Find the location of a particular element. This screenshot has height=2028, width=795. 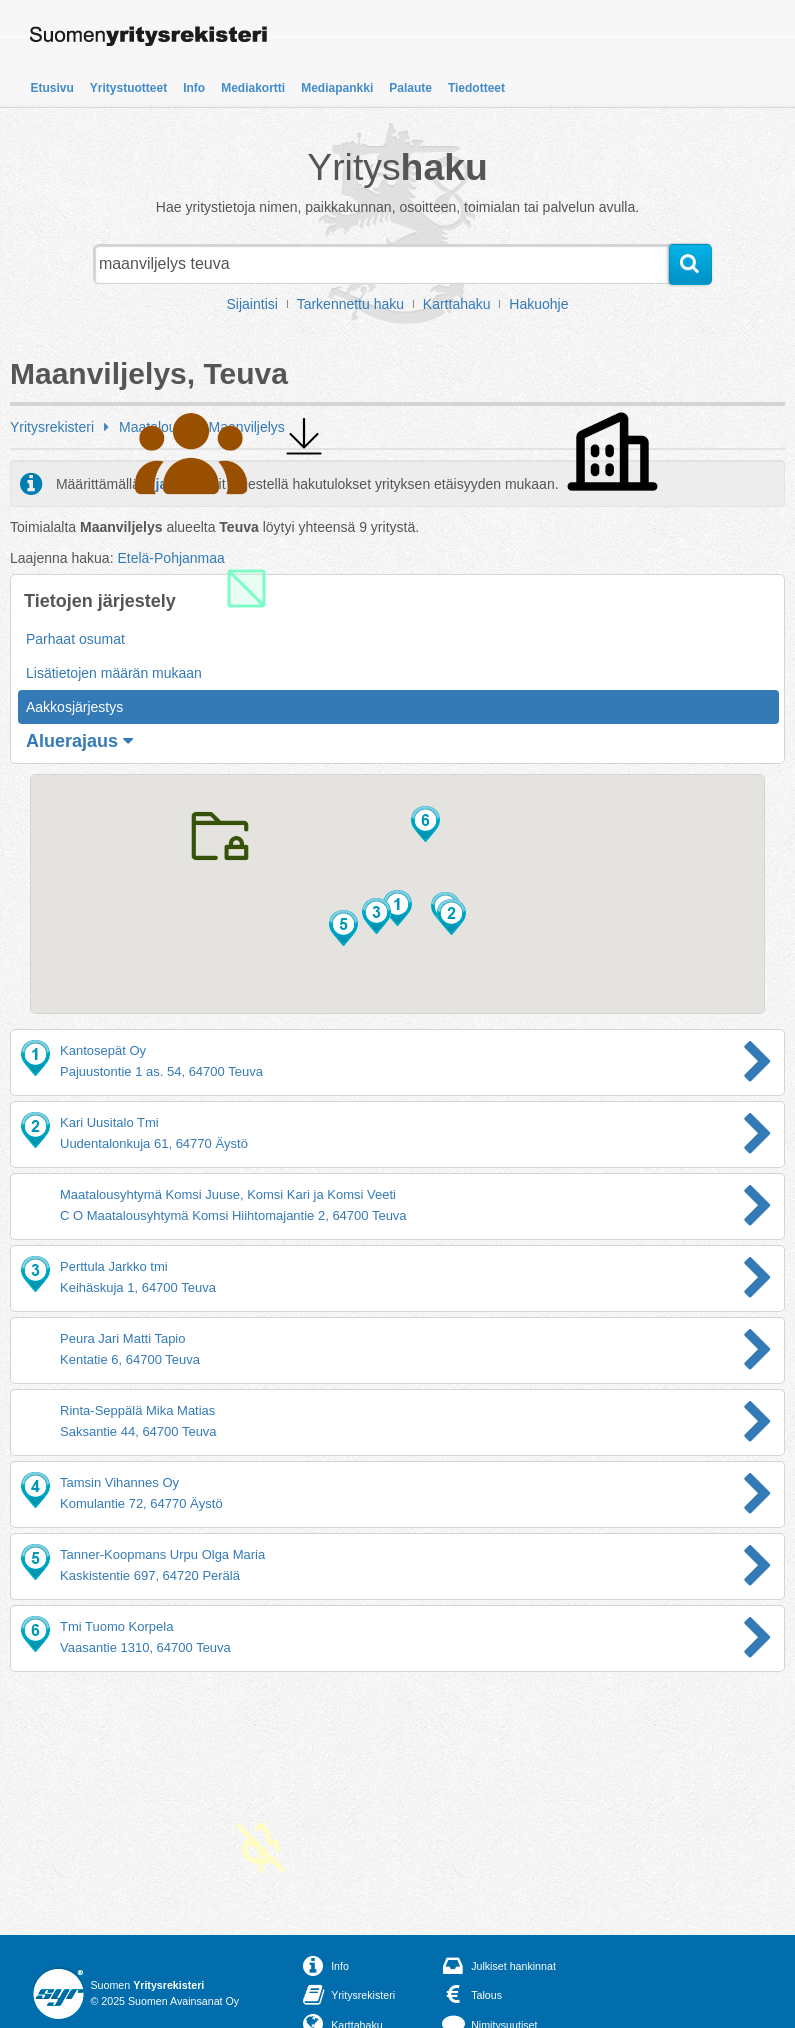

view nearby buildings or offices is located at coordinates (612, 454).